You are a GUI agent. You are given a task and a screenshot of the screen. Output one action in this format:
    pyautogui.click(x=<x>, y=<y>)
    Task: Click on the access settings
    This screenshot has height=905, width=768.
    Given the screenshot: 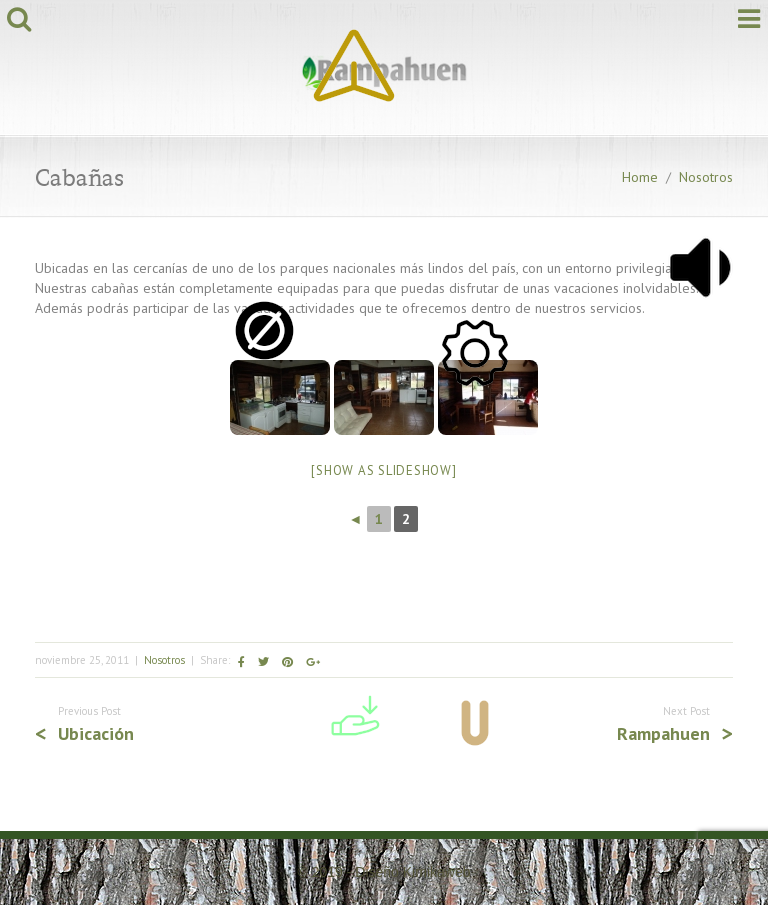 What is the action you would take?
    pyautogui.click(x=475, y=353)
    